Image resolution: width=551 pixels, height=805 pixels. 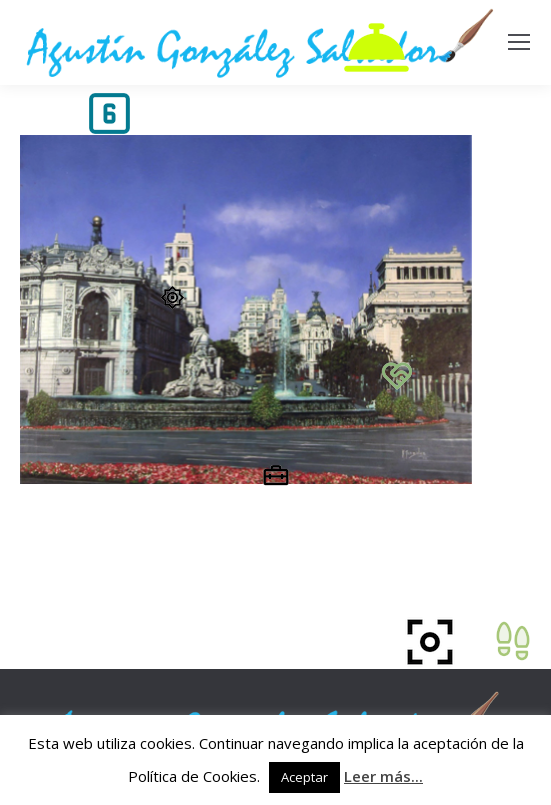 I want to click on select or navigate to item number 6, so click(x=109, y=113).